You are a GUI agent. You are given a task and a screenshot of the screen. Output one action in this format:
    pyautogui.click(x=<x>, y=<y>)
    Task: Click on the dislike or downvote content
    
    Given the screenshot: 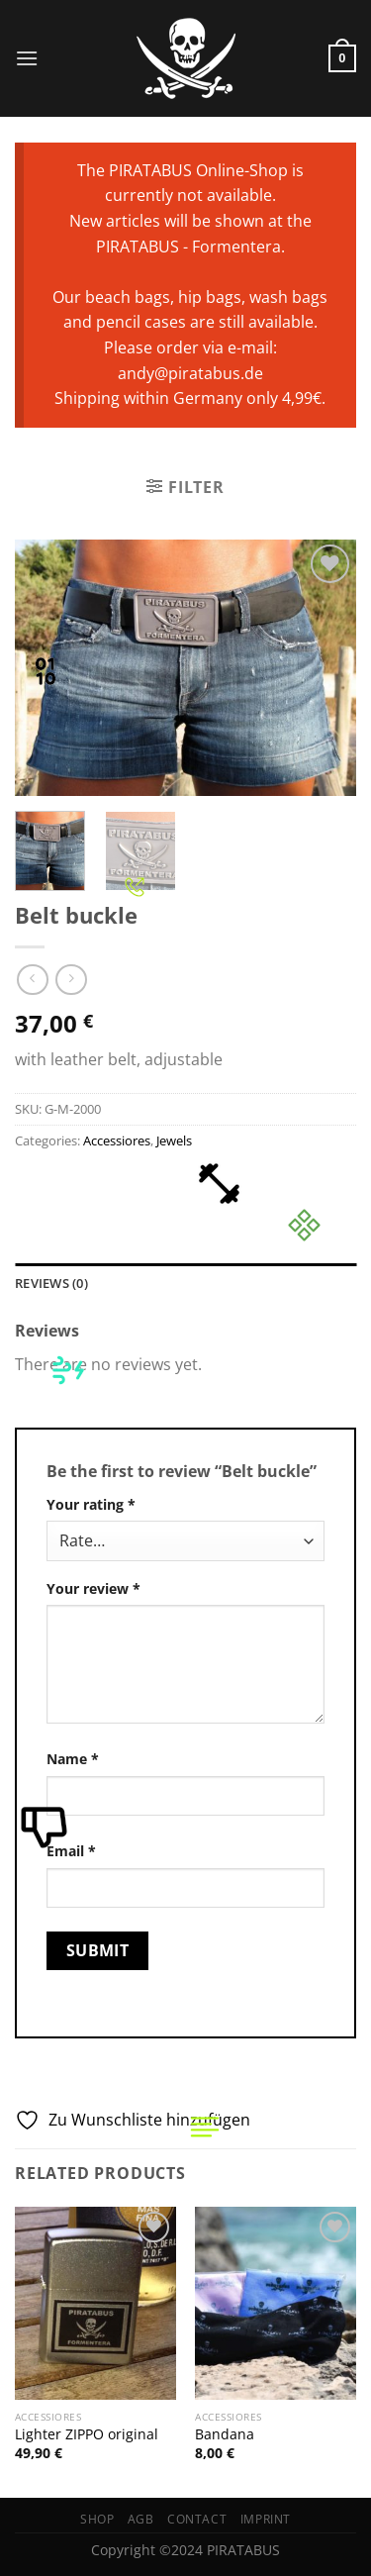 What is the action you would take?
    pyautogui.click(x=44, y=1825)
    